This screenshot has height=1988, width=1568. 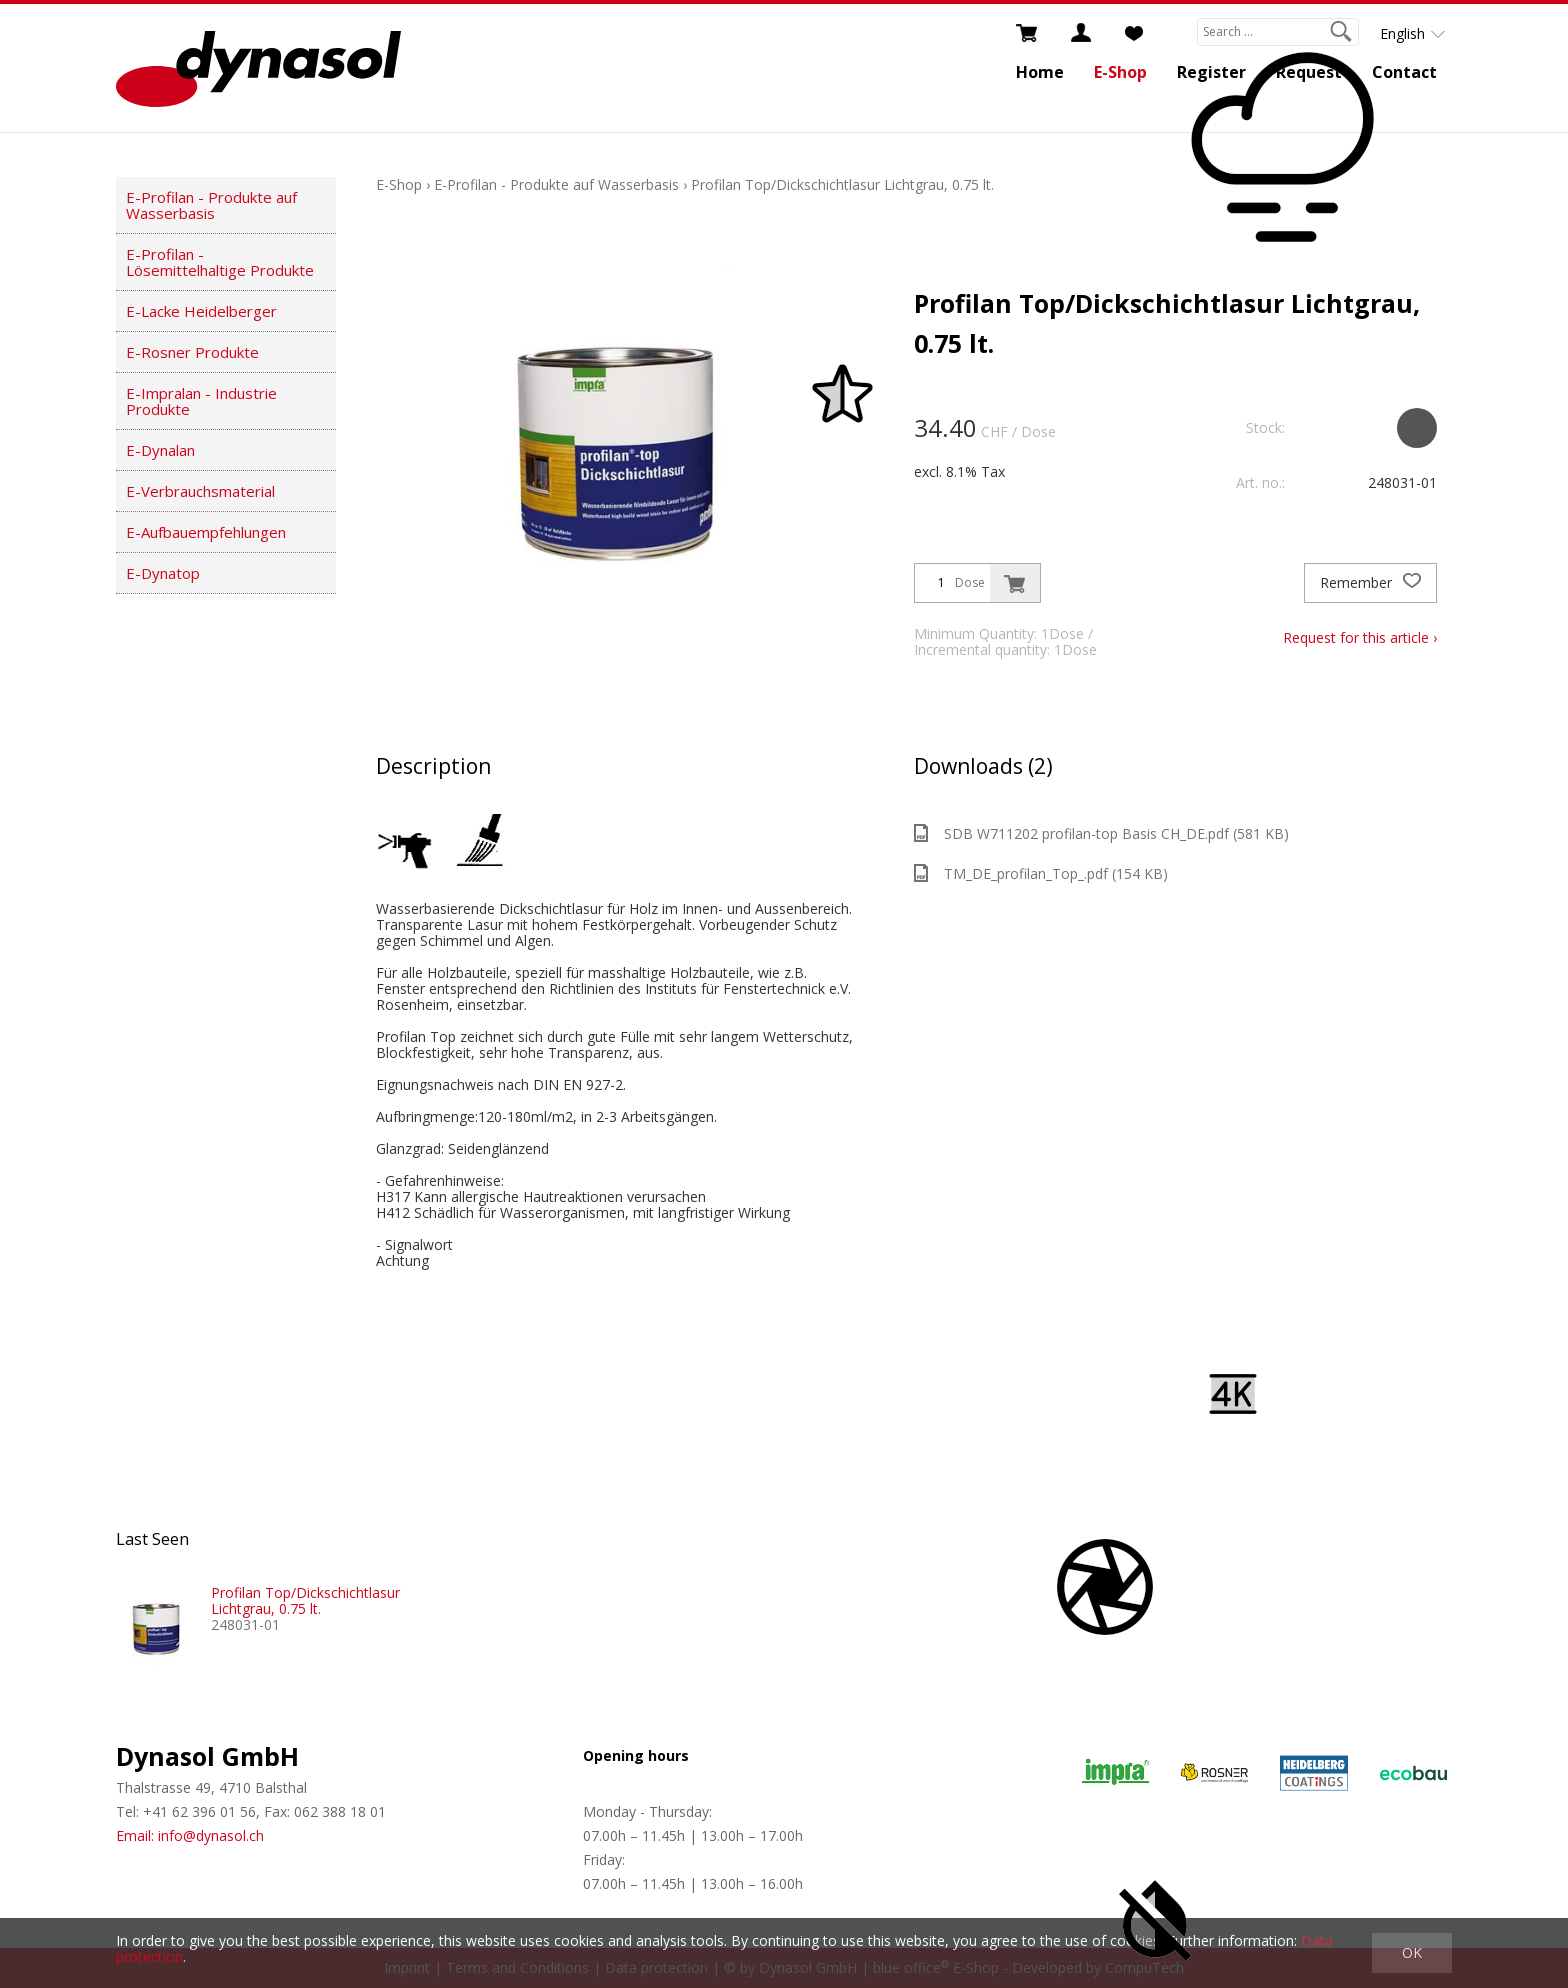 What do you see at coordinates (1233, 1394) in the screenshot?
I see `switch to 4K video resolution` at bounding box center [1233, 1394].